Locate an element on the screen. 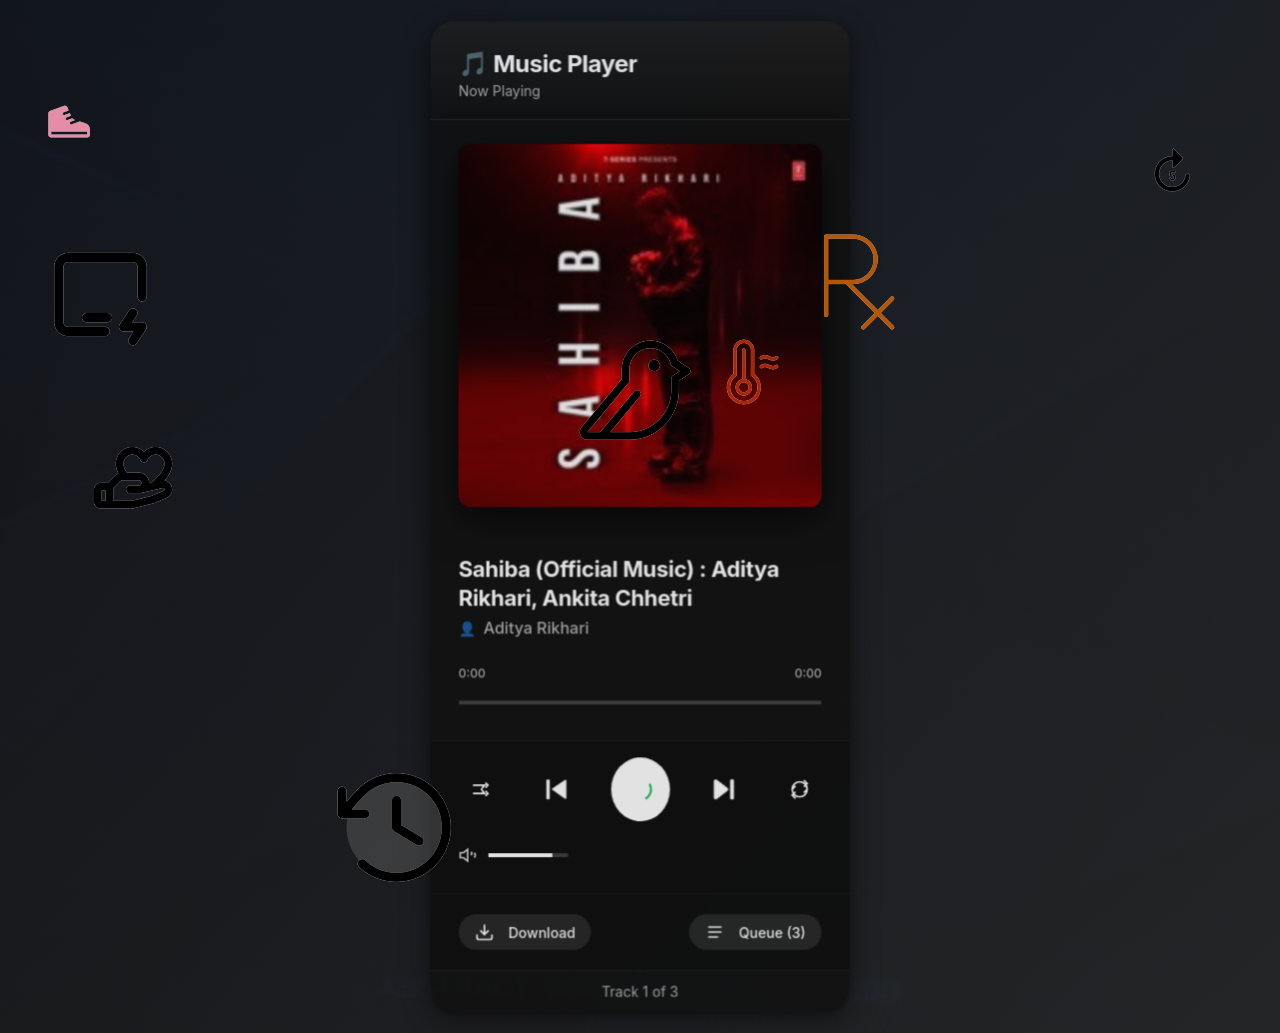 The height and width of the screenshot is (1033, 1280). skip forward 5 seconds in media playback is located at coordinates (1172, 171).